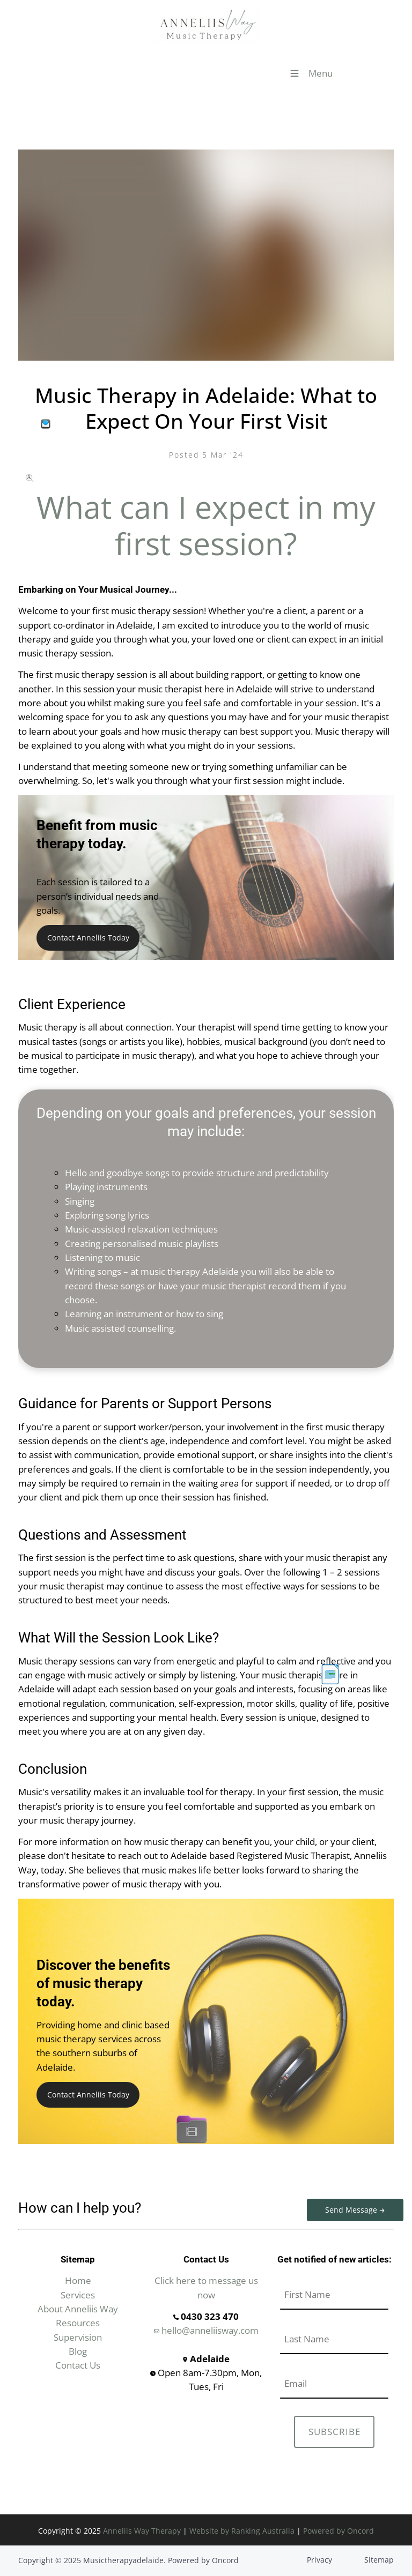 Image resolution: width=412 pixels, height=2576 pixels. What do you see at coordinates (330, 1674) in the screenshot?
I see `open a libreoffice writer document` at bounding box center [330, 1674].